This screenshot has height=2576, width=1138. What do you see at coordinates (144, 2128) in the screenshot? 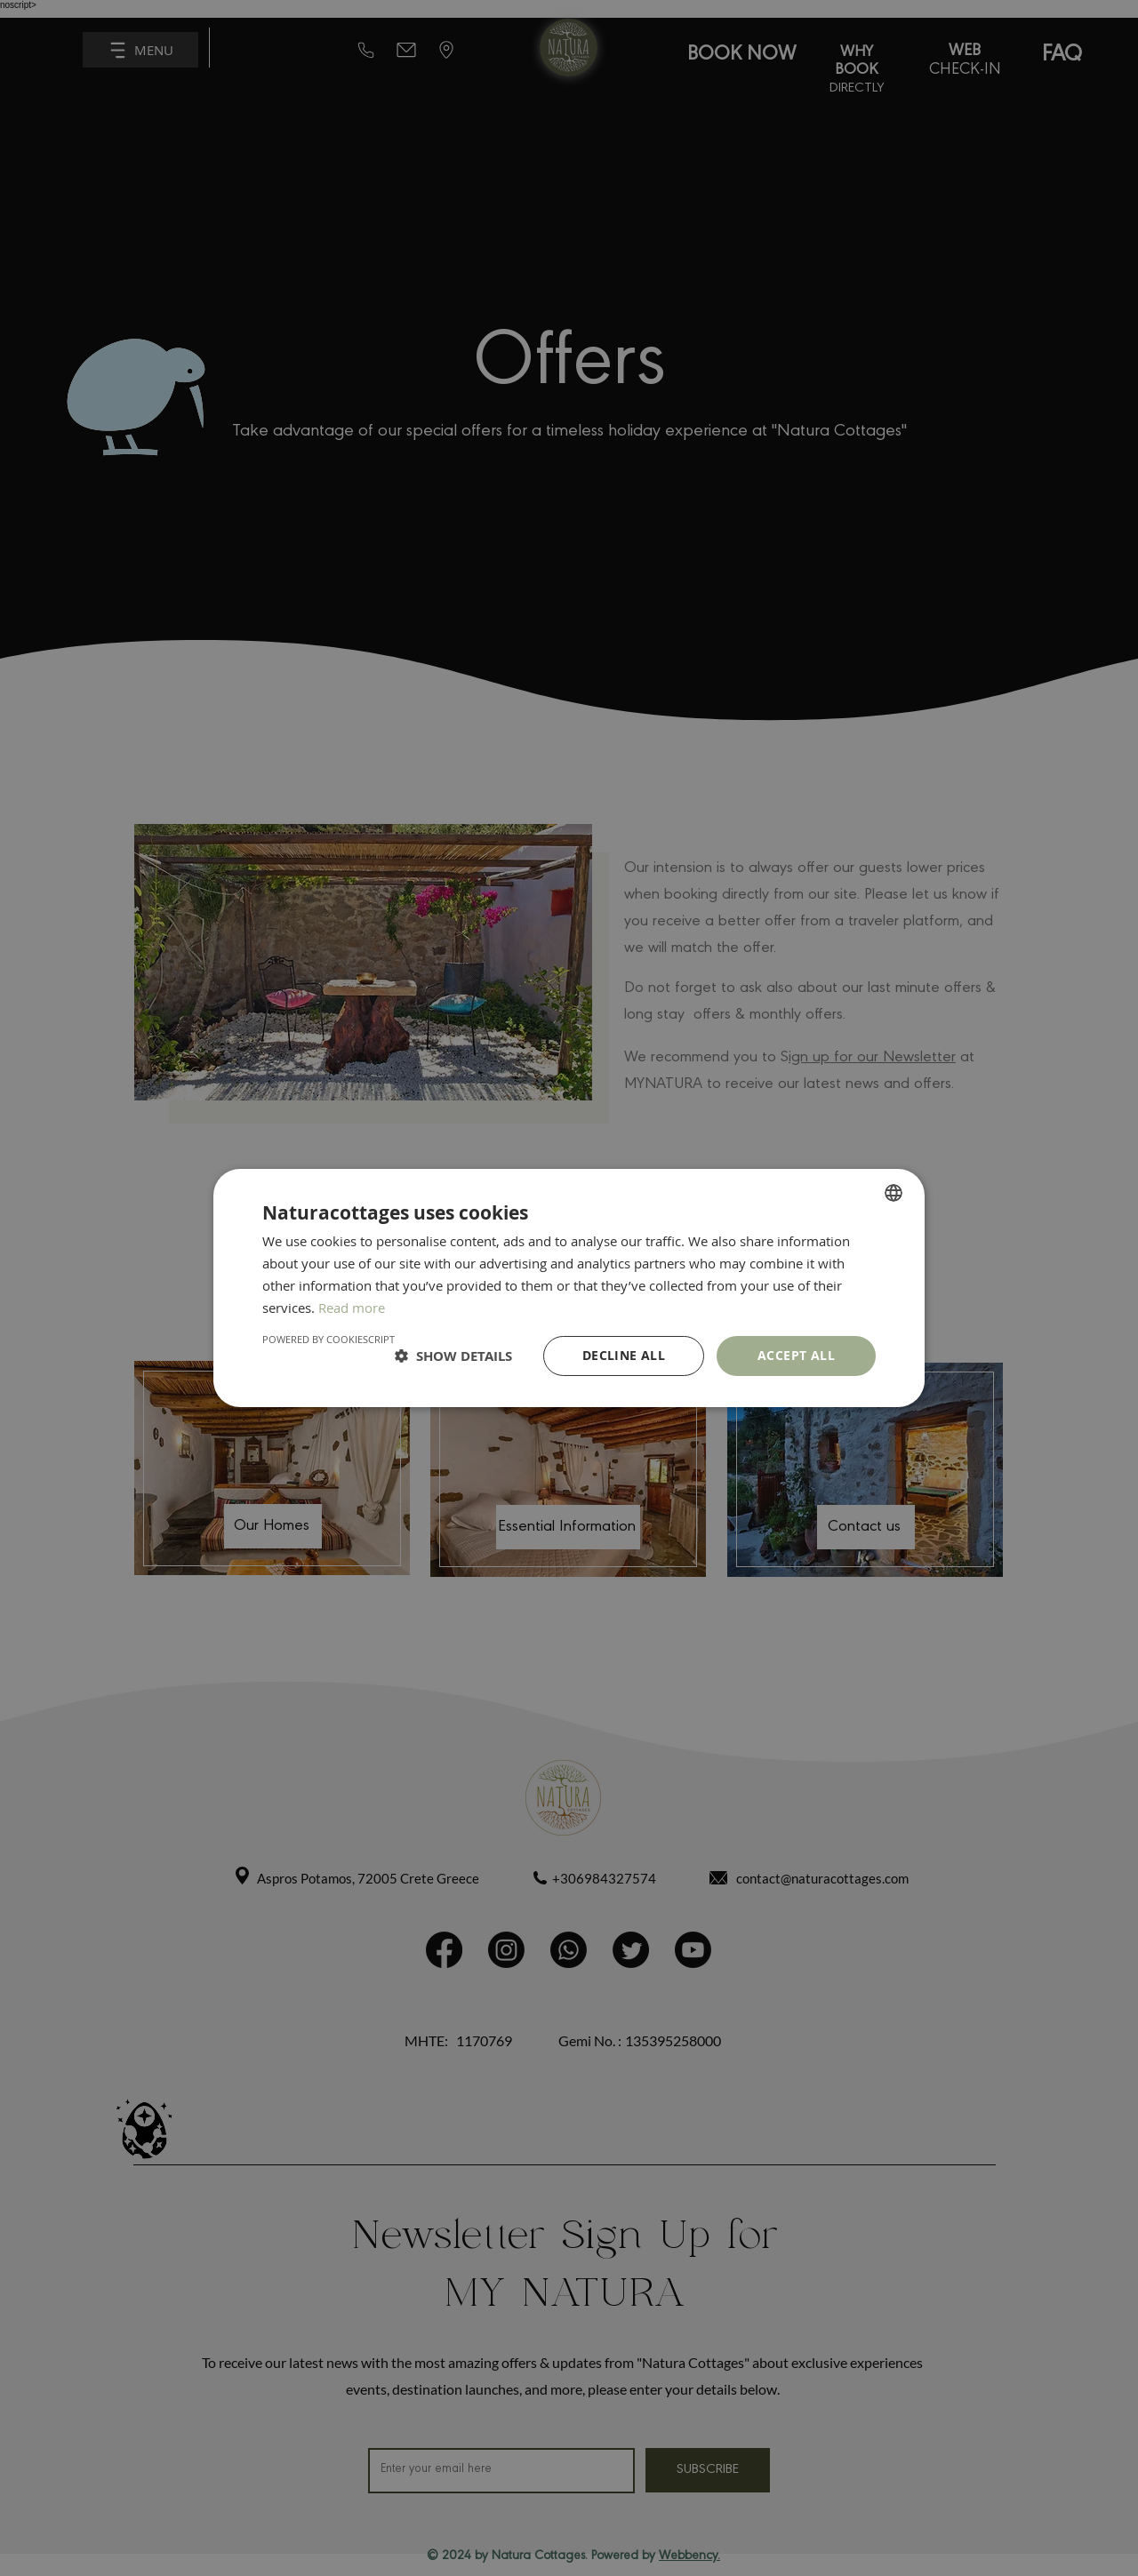
I see `a cosmic or celestial themed collectible item` at bounding box center [144, 2128].